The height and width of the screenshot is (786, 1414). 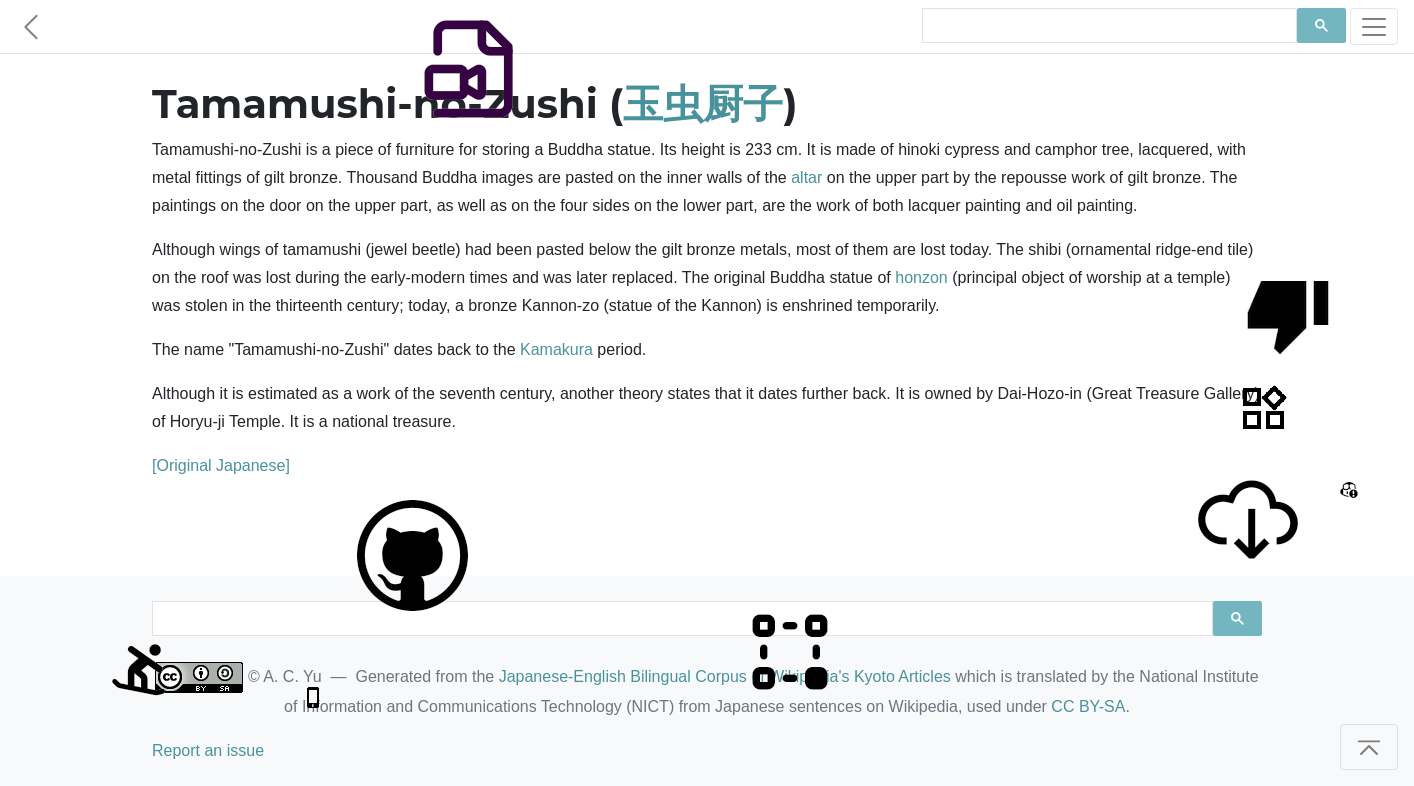 I want to click on snowboarding activity or winter sports category, so click(x=141, y=669).